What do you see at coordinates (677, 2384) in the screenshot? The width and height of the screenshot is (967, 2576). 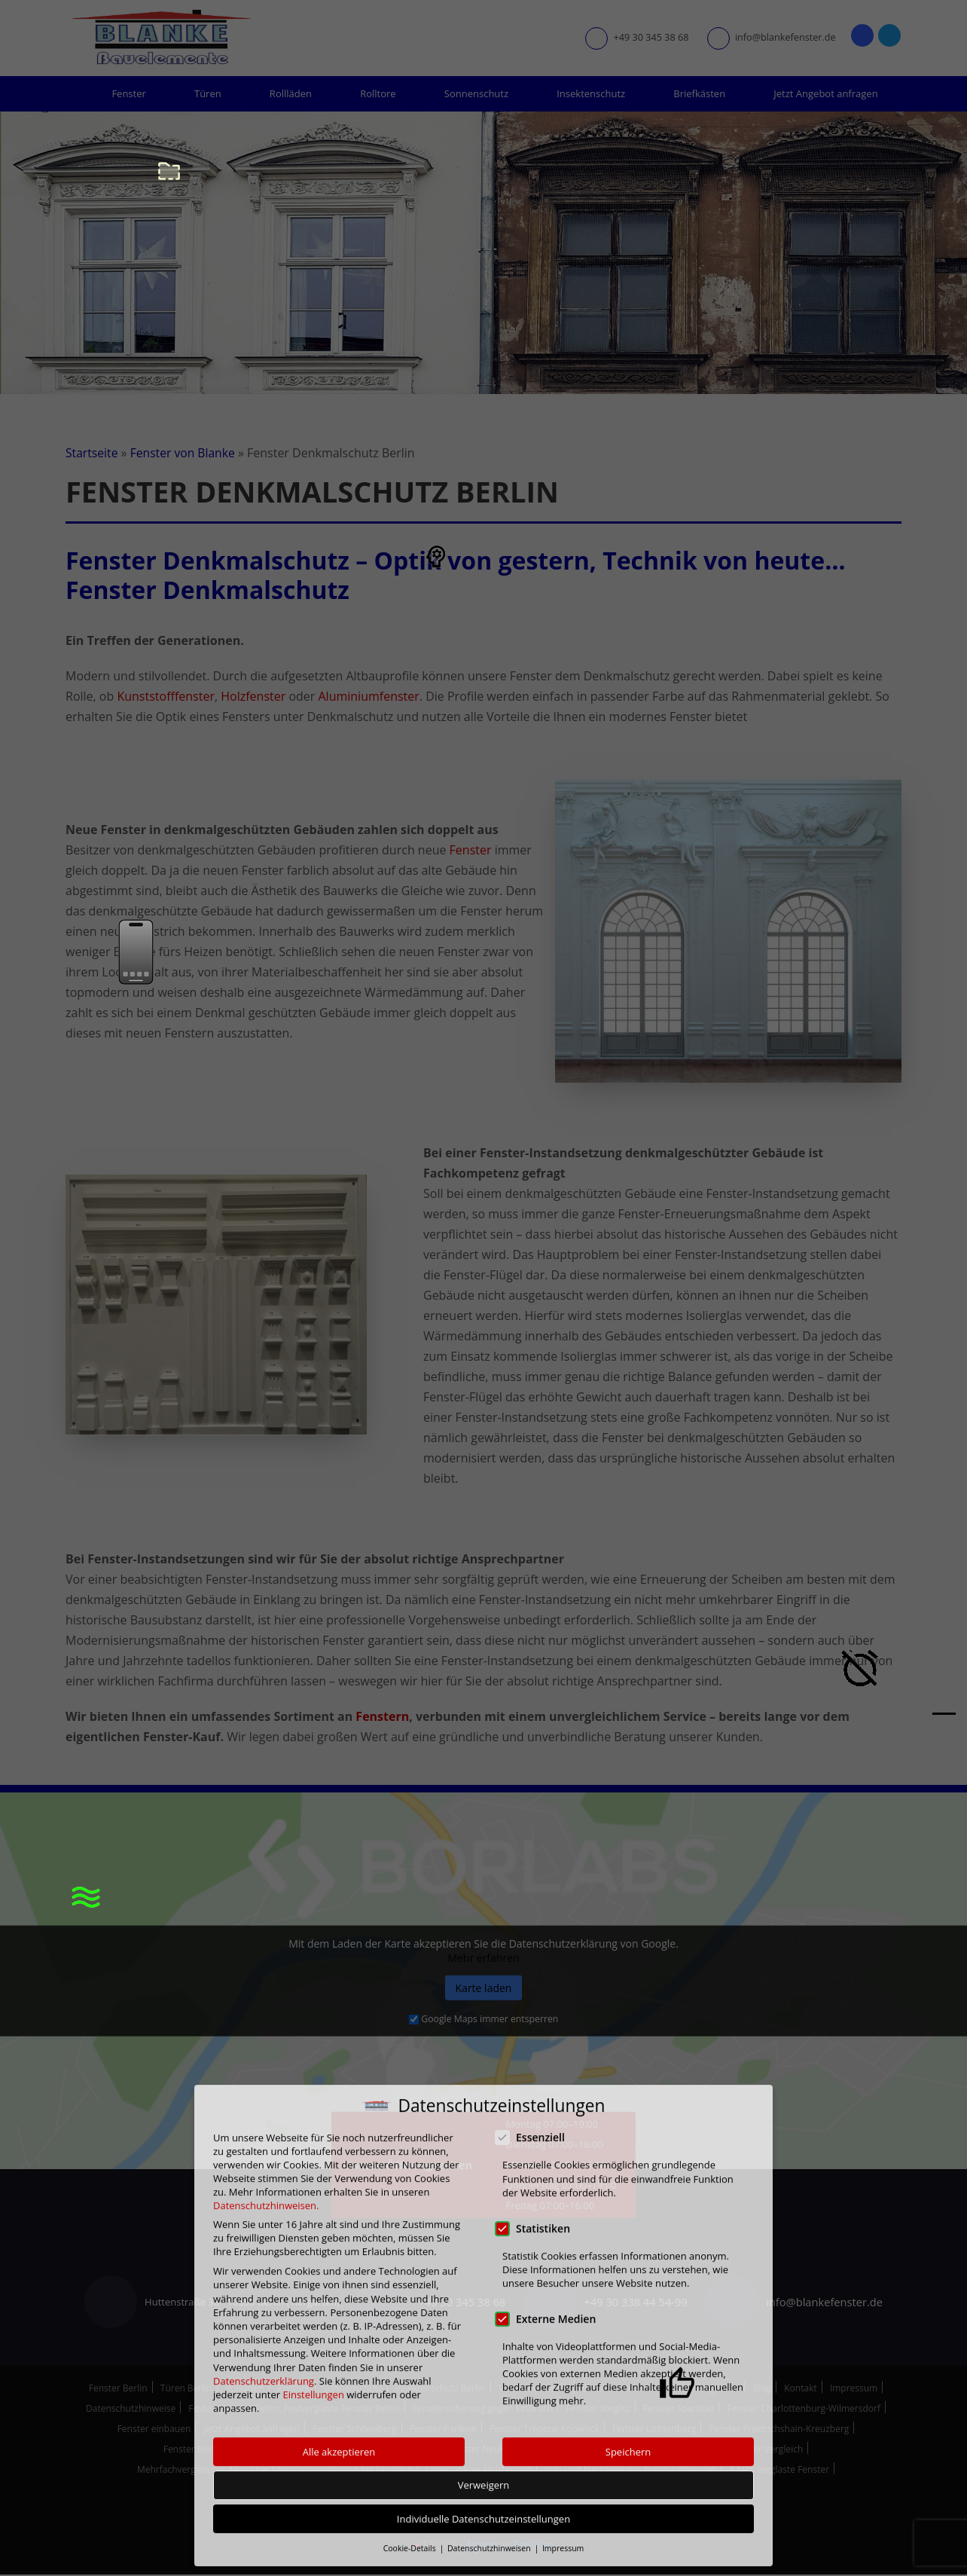 I see `like or upvote content` at bounding box center [677, 2384].